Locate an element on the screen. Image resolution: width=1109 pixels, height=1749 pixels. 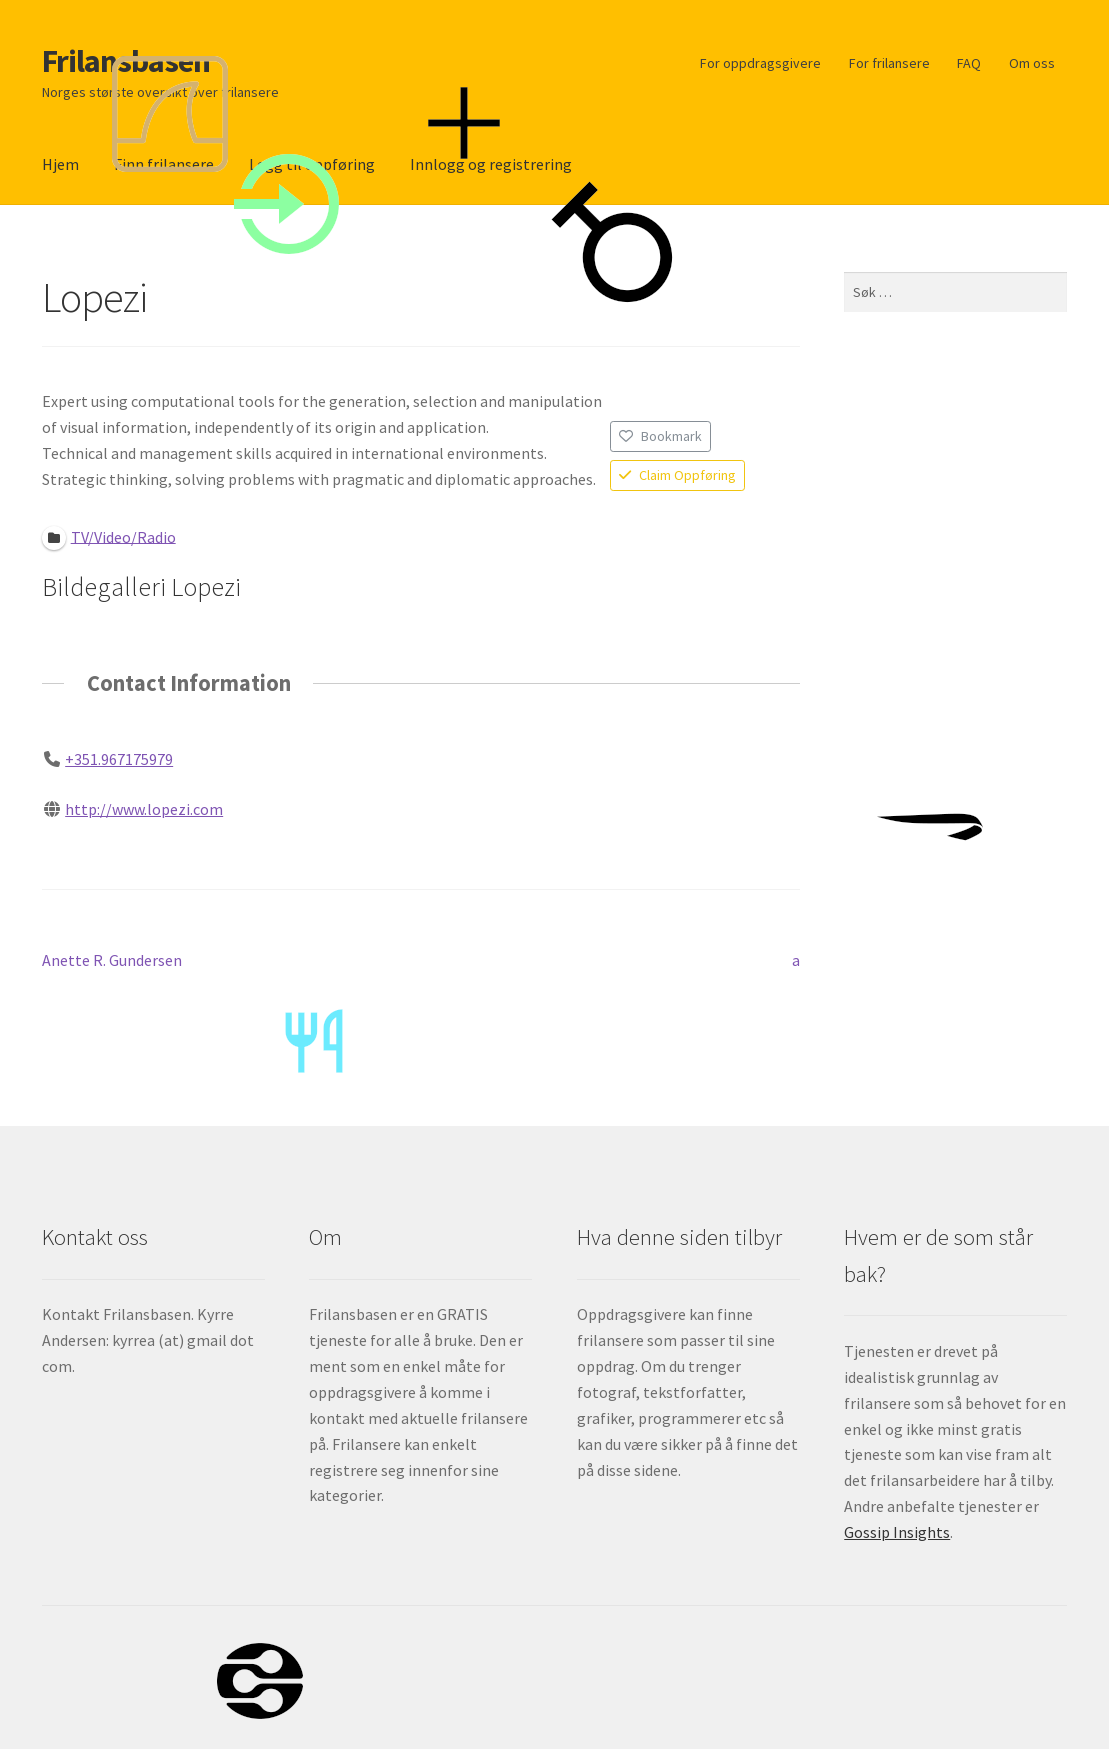
connect to dlna-enabled devices for media streaming is located at coordinates (260, 1681).